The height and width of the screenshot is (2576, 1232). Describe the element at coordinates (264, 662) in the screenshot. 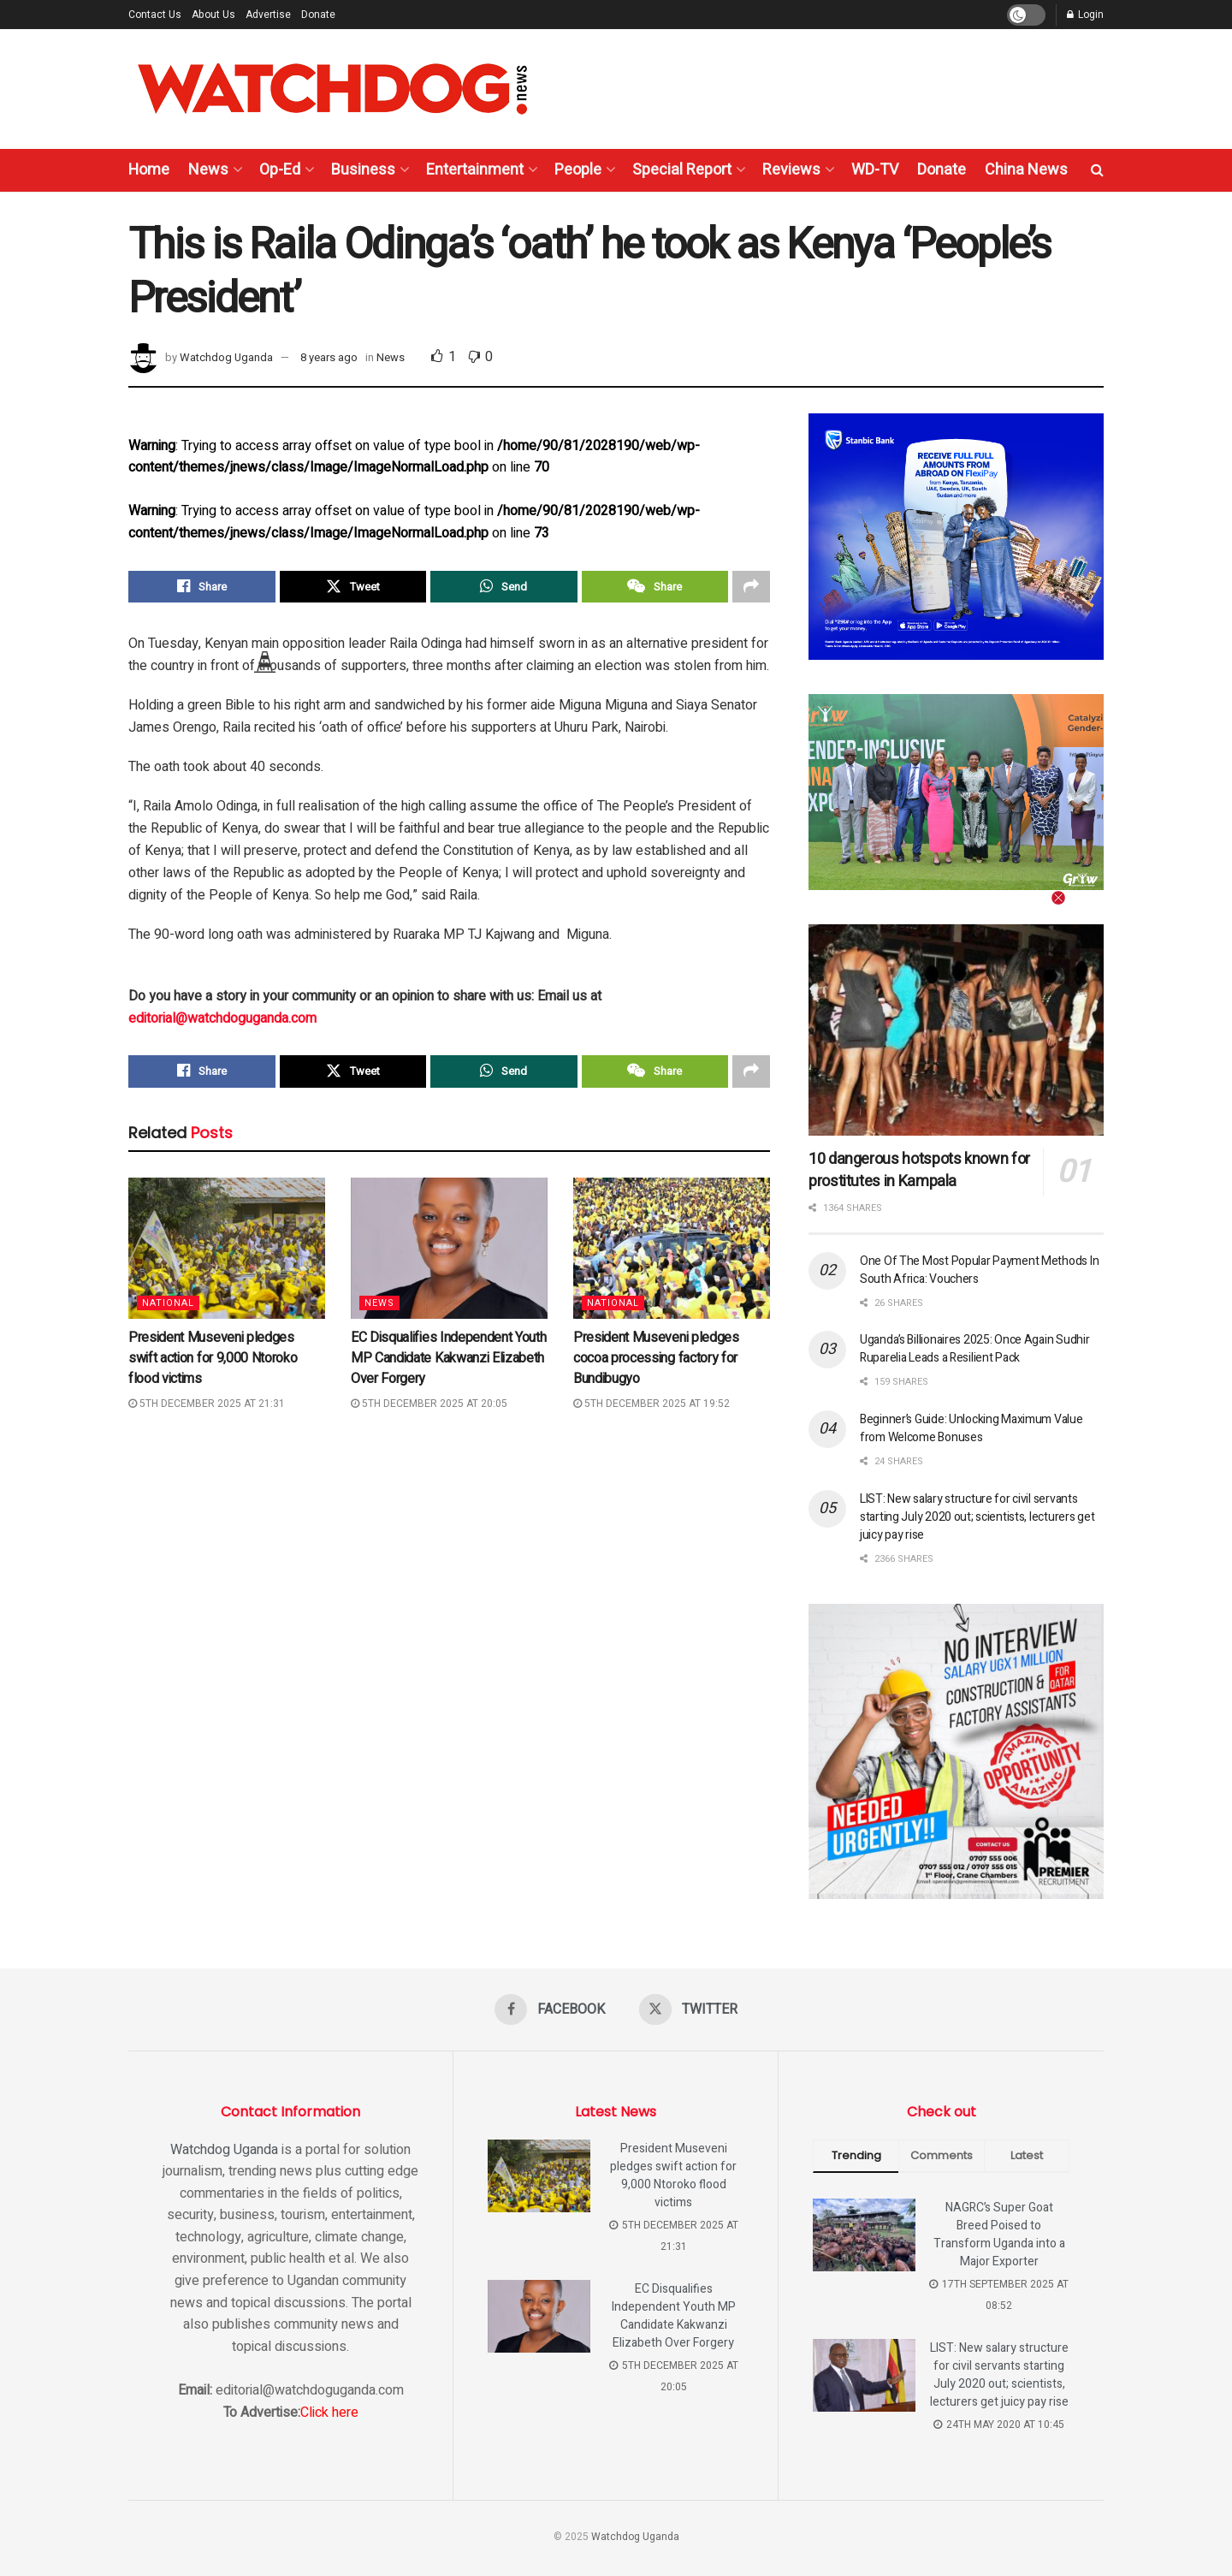

I see `open VLC media player` at that location.